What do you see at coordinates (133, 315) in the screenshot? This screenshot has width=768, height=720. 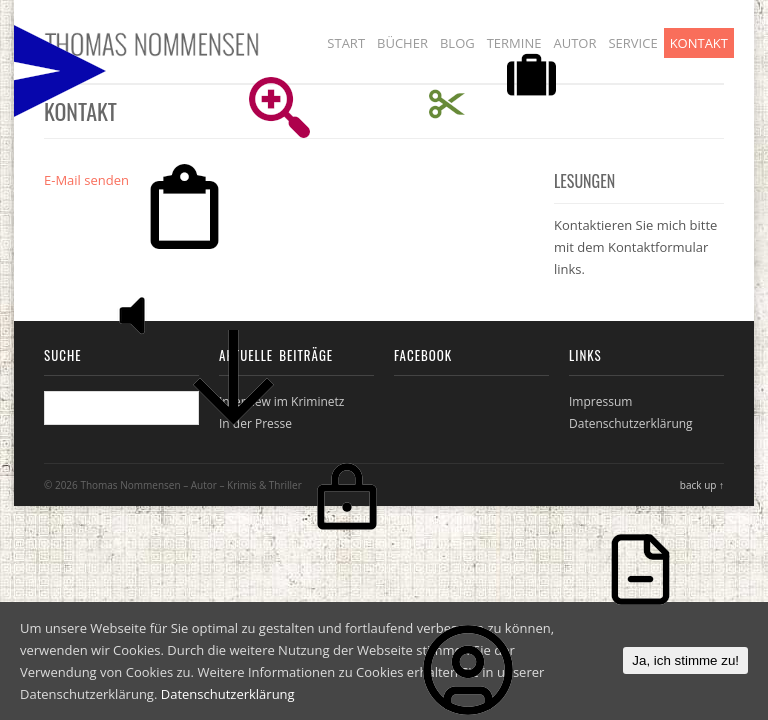 I see `mute or unmute audio` at bounding box center [133, 315].